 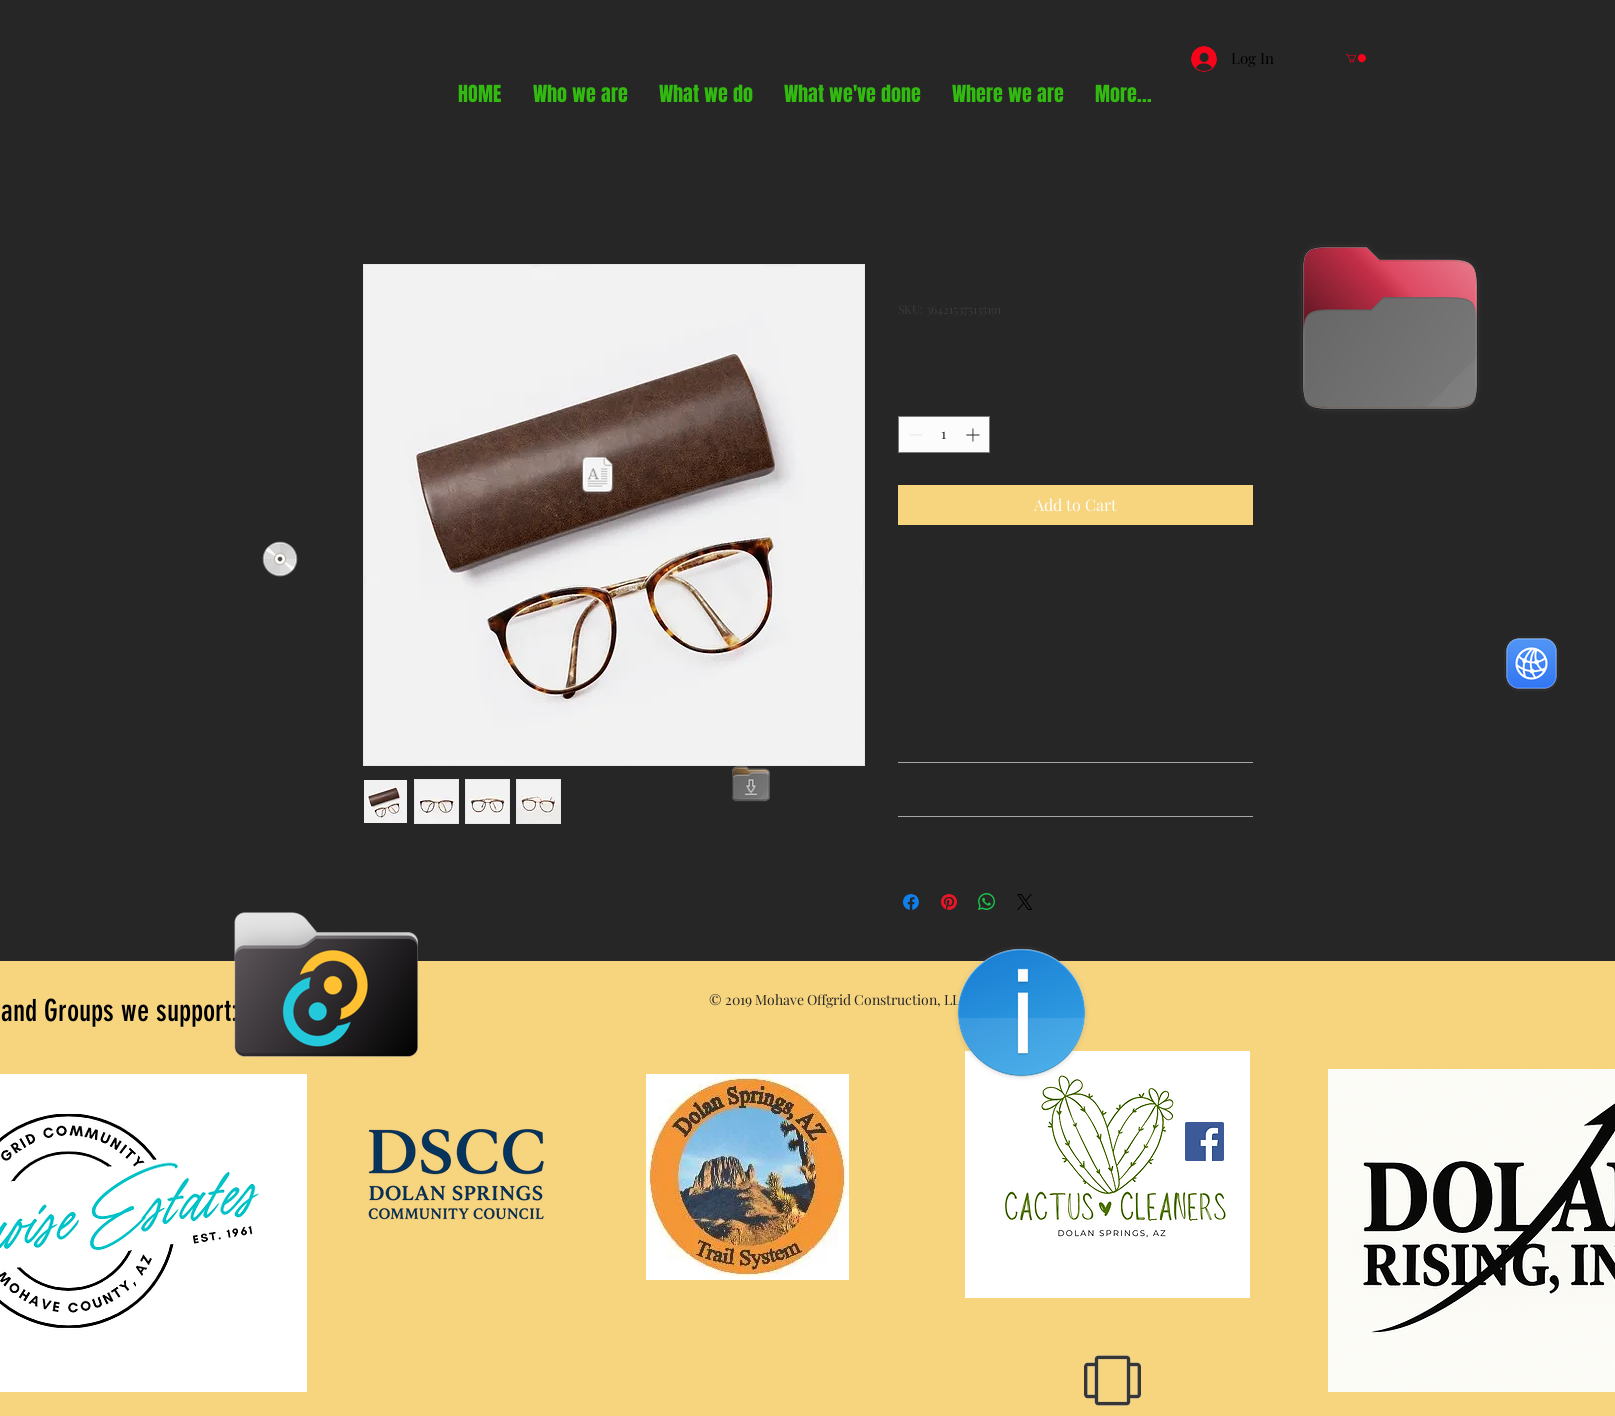 What do you see at coordinates (325, 989) in the screenshot?
I see `open tauri project folder` at bounding box center [325, 989].